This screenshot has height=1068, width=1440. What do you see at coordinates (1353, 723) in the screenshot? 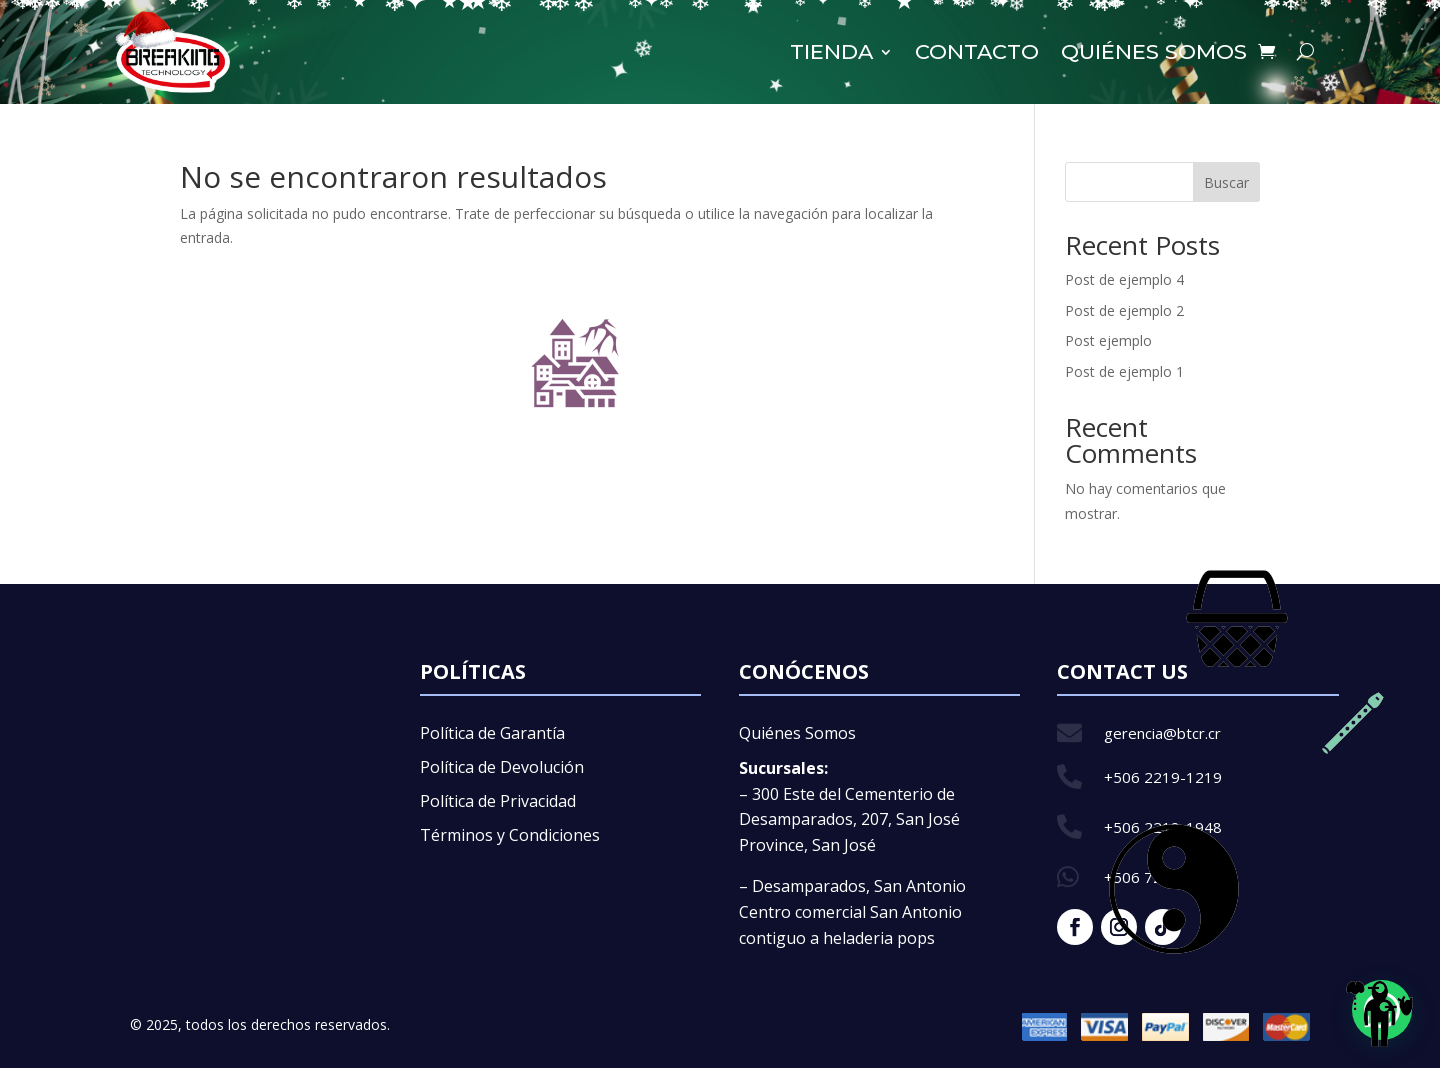
I see `access music or audio player` at bounding box center [1353, 723].